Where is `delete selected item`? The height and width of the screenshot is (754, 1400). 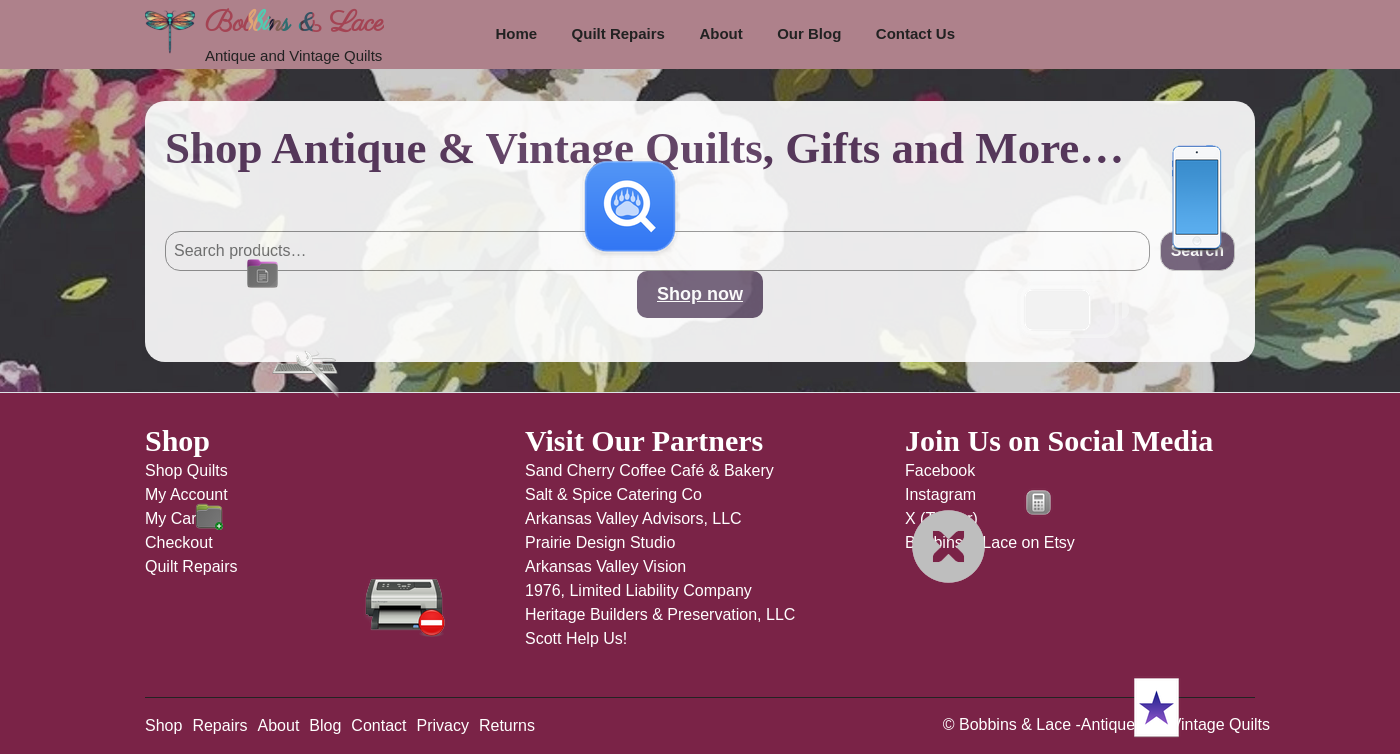 delete selected item is located at coordinates (948, 546).